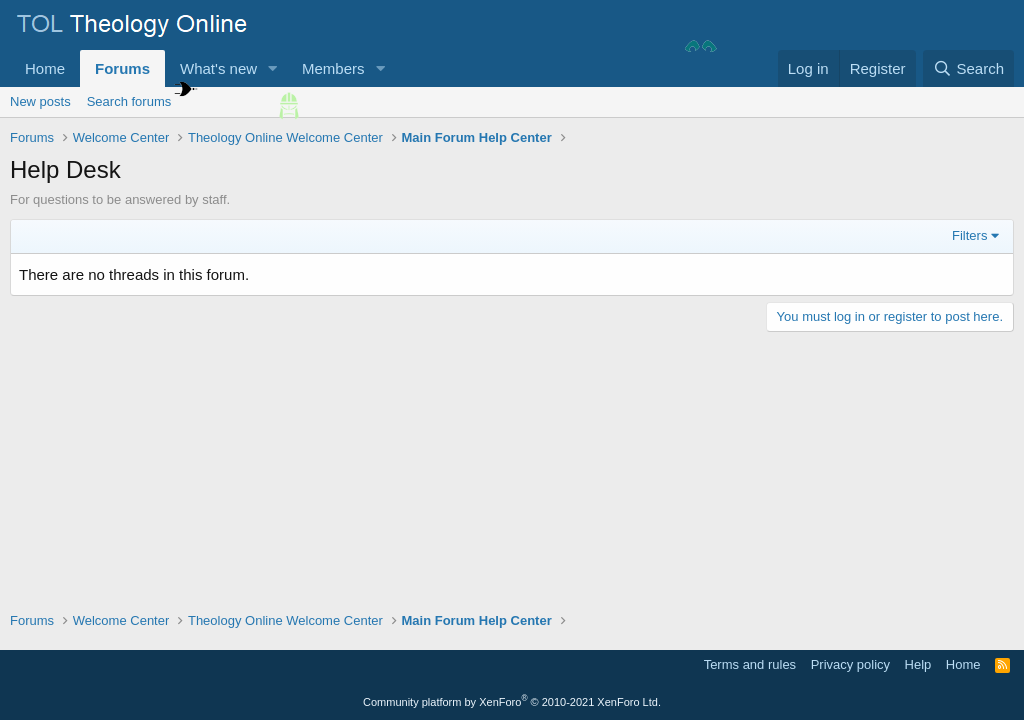 The height and width of the screenshot is (720, 1024). What do you see at coordinates (700, 47) in the screenshot?
I see `indicates a worried or anxious state` at bounding box center [700, 47].